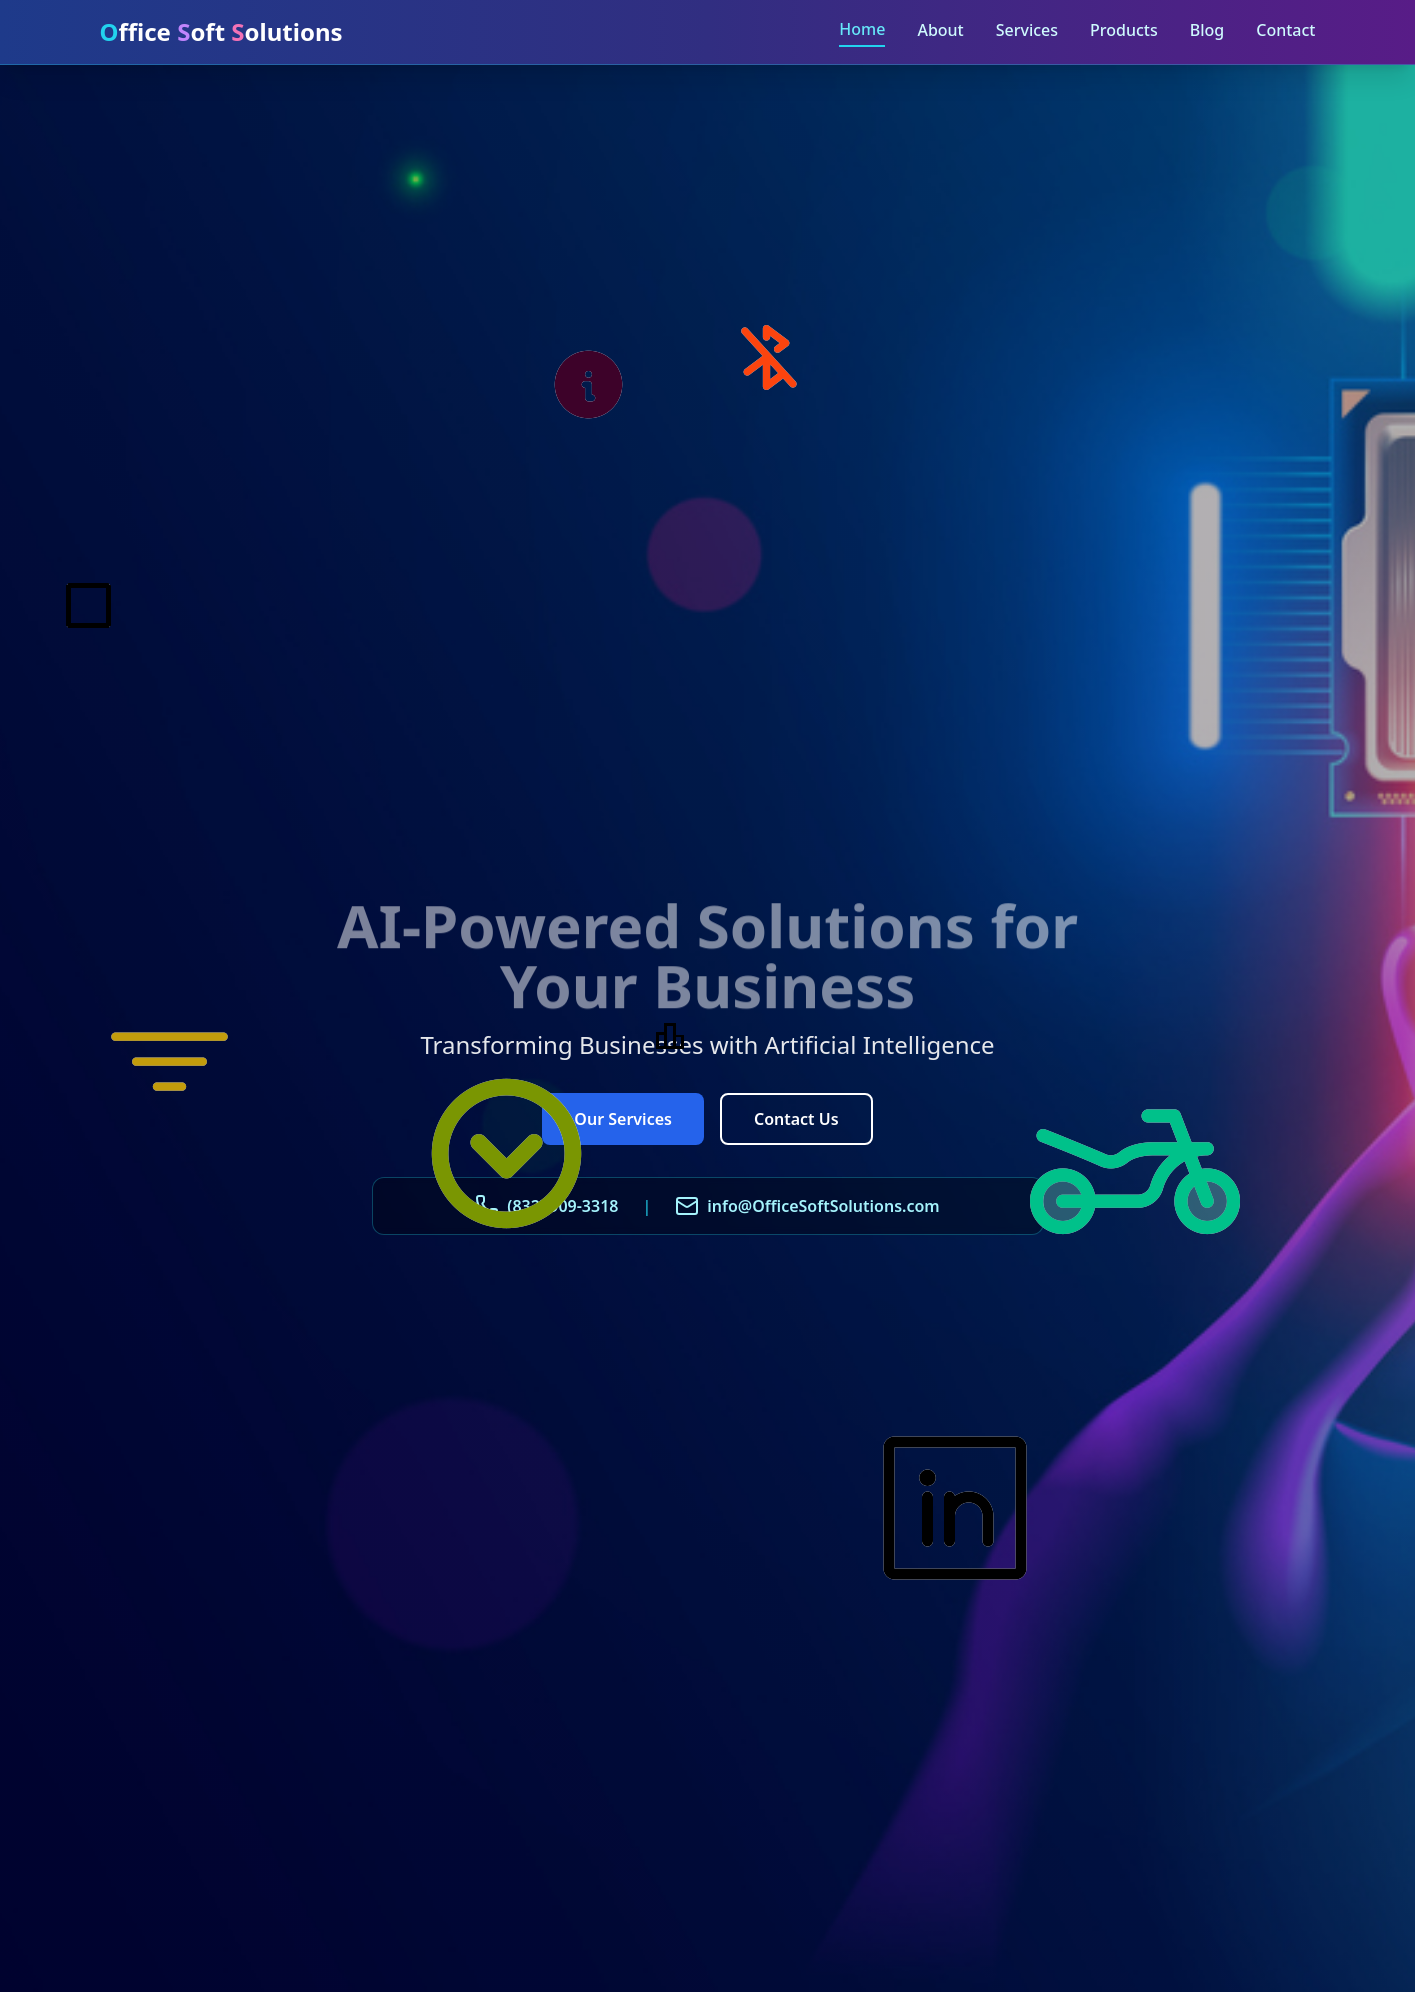  Describe the element at coordinates (169, 1057) in the screenshot. I see `filter or sort list items` at that location.